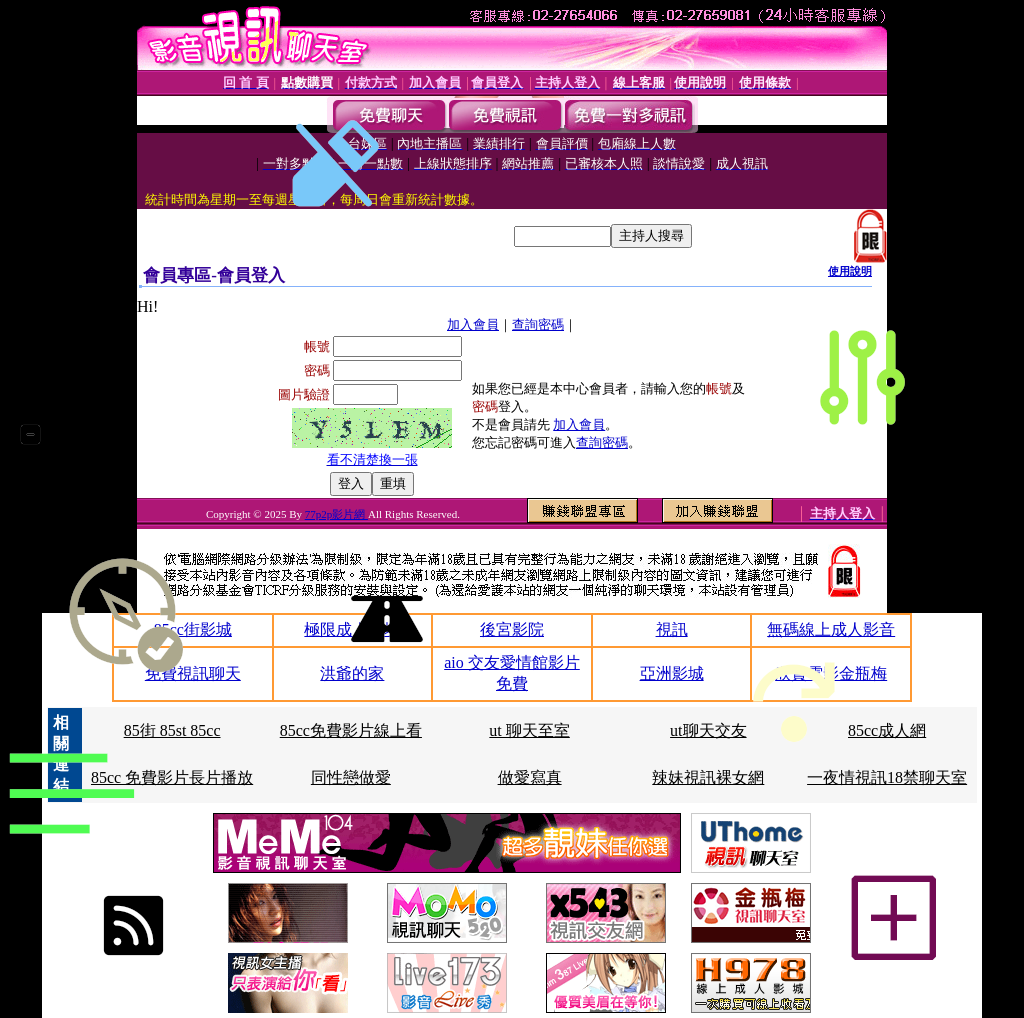 The height and width of the screenshot is (1018, 1024). Describe the element at coordinates (133, 925) in the screenshot. I see `subscribe to RSS feed` at that location.